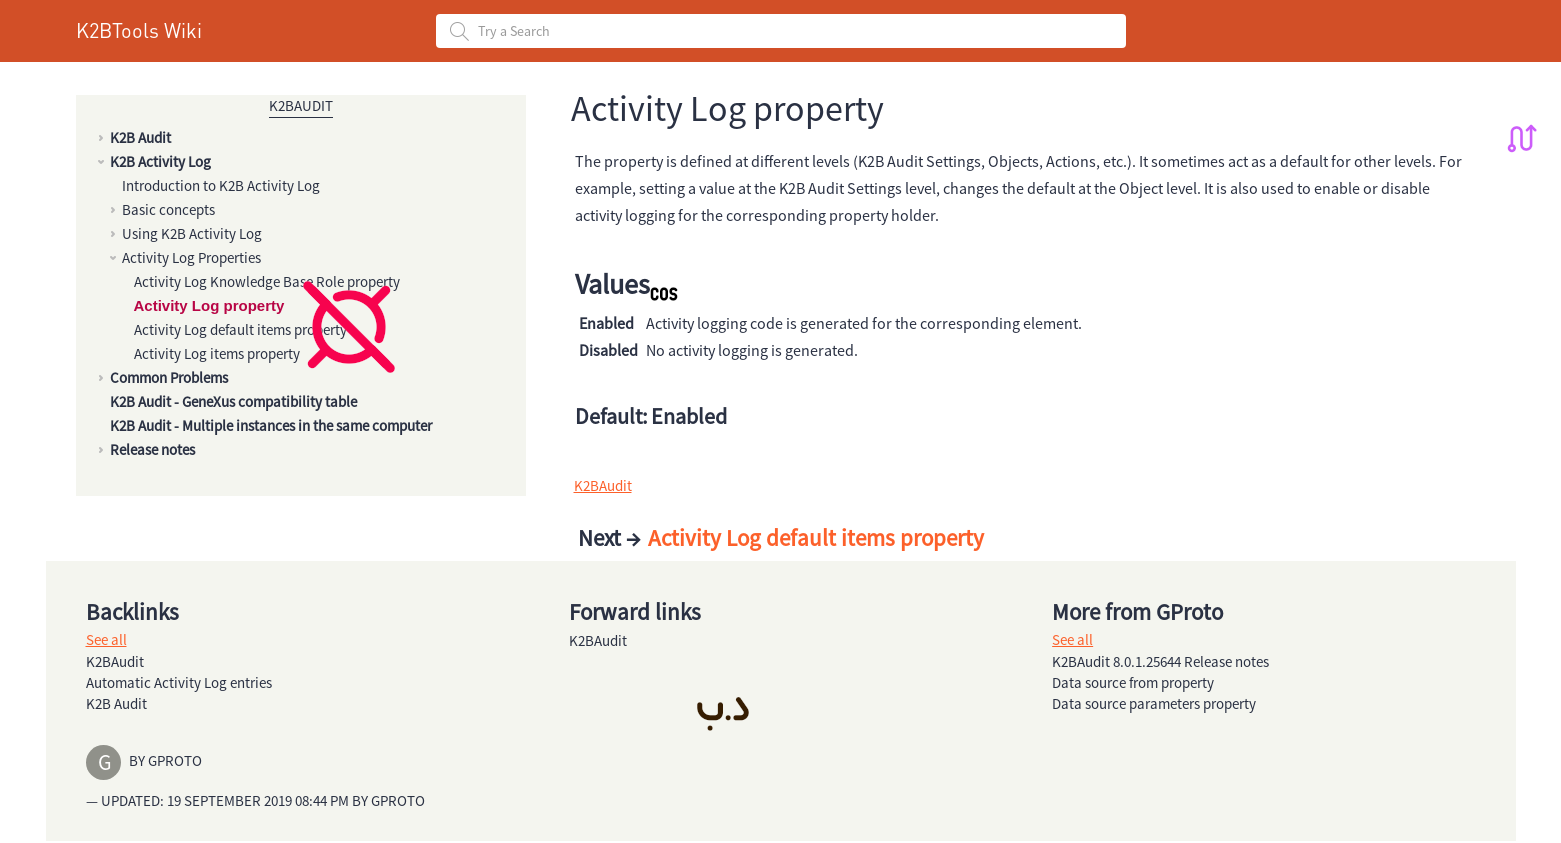  What do you see at coordinates (664, 294) in the screenshot?
I see `access cosine function in calculator` at bounding box center [664, 294].